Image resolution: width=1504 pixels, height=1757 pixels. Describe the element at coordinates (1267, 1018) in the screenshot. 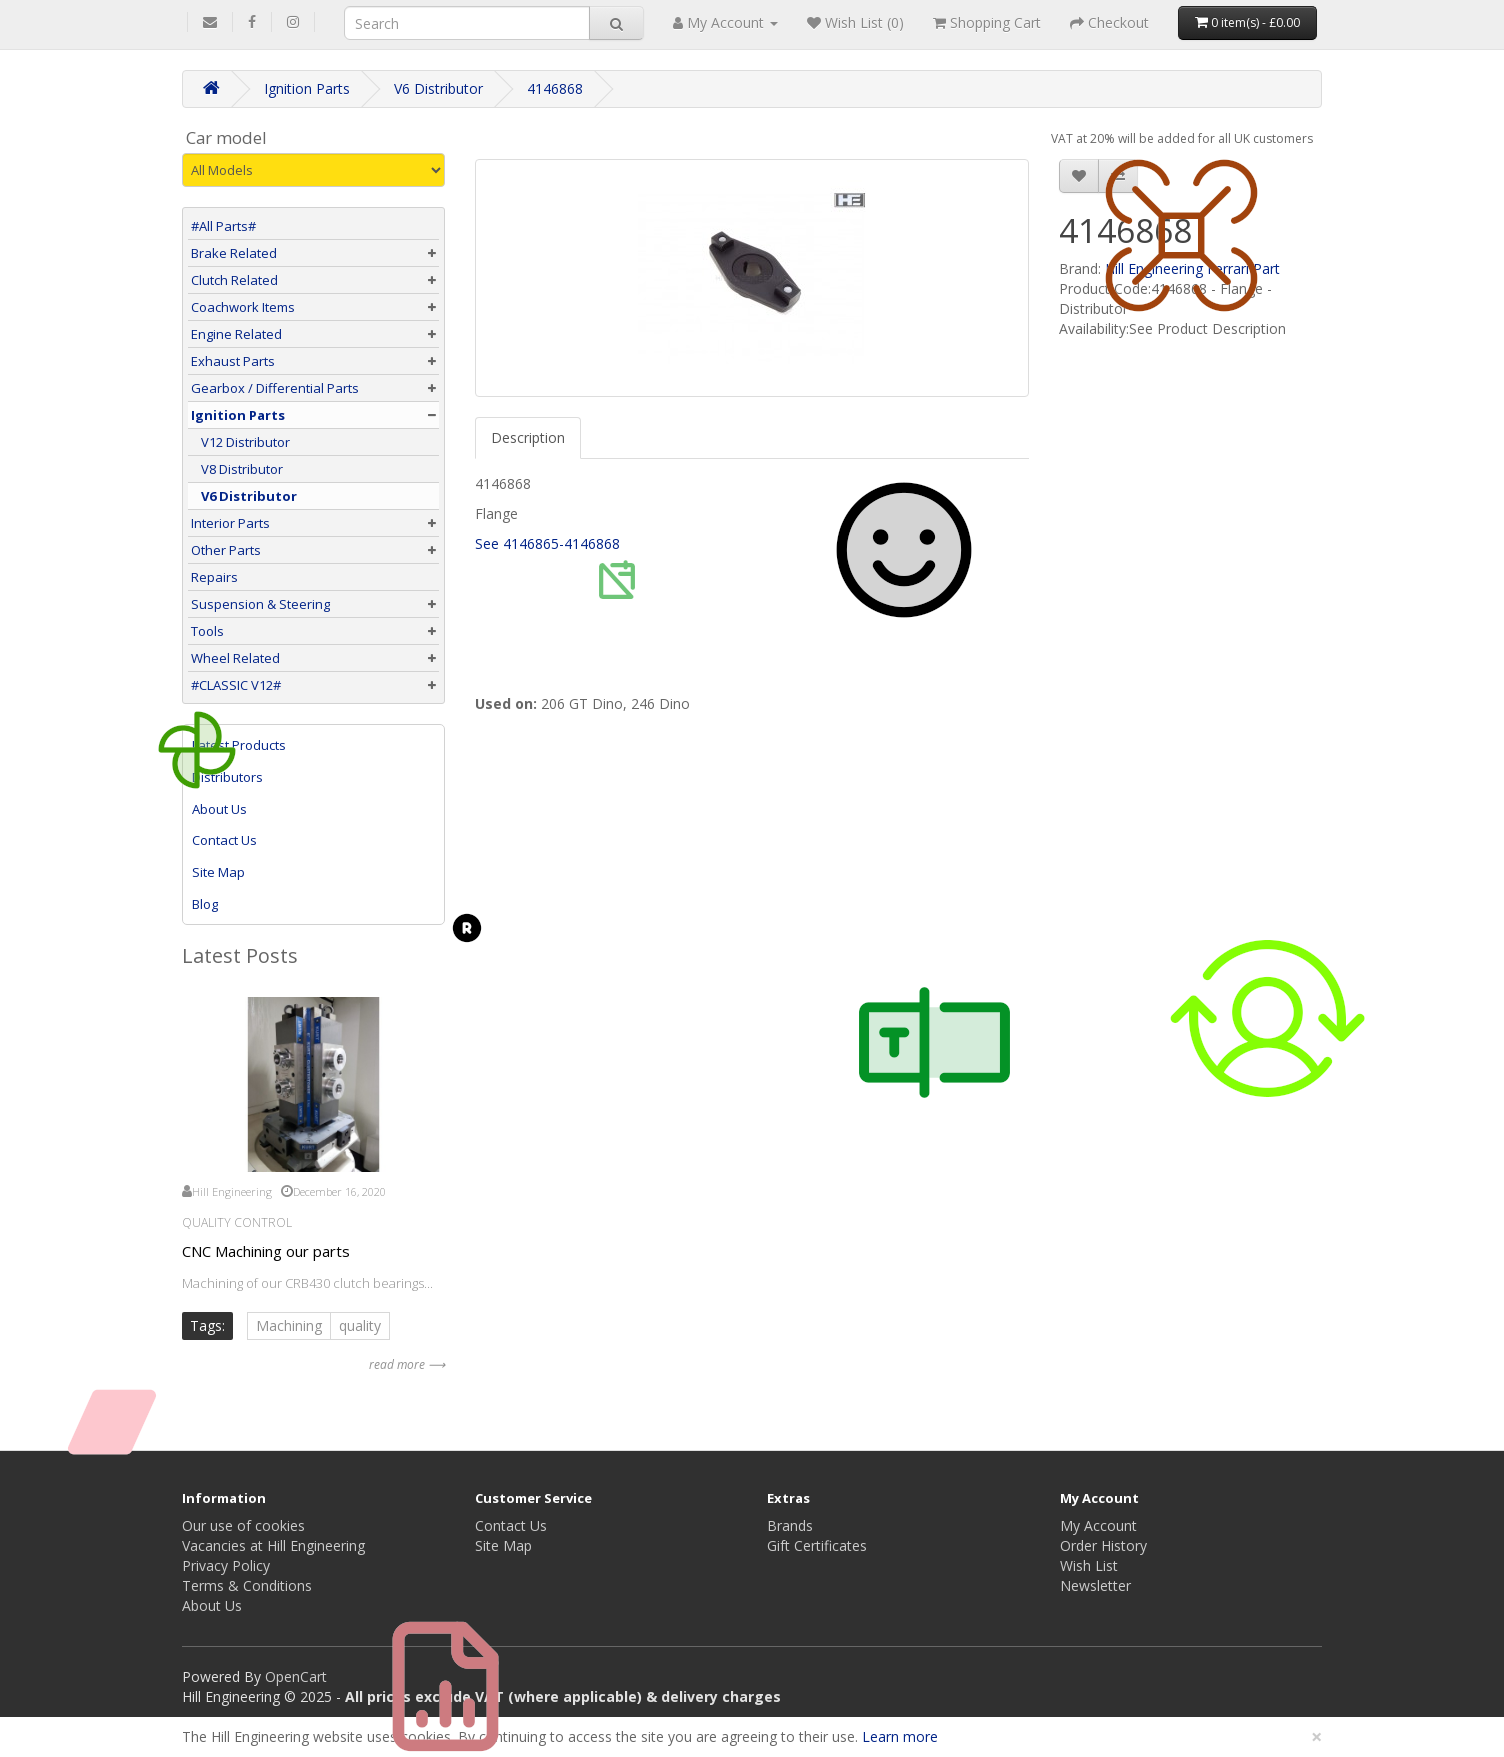

I see `switch between user accounts` at that location.